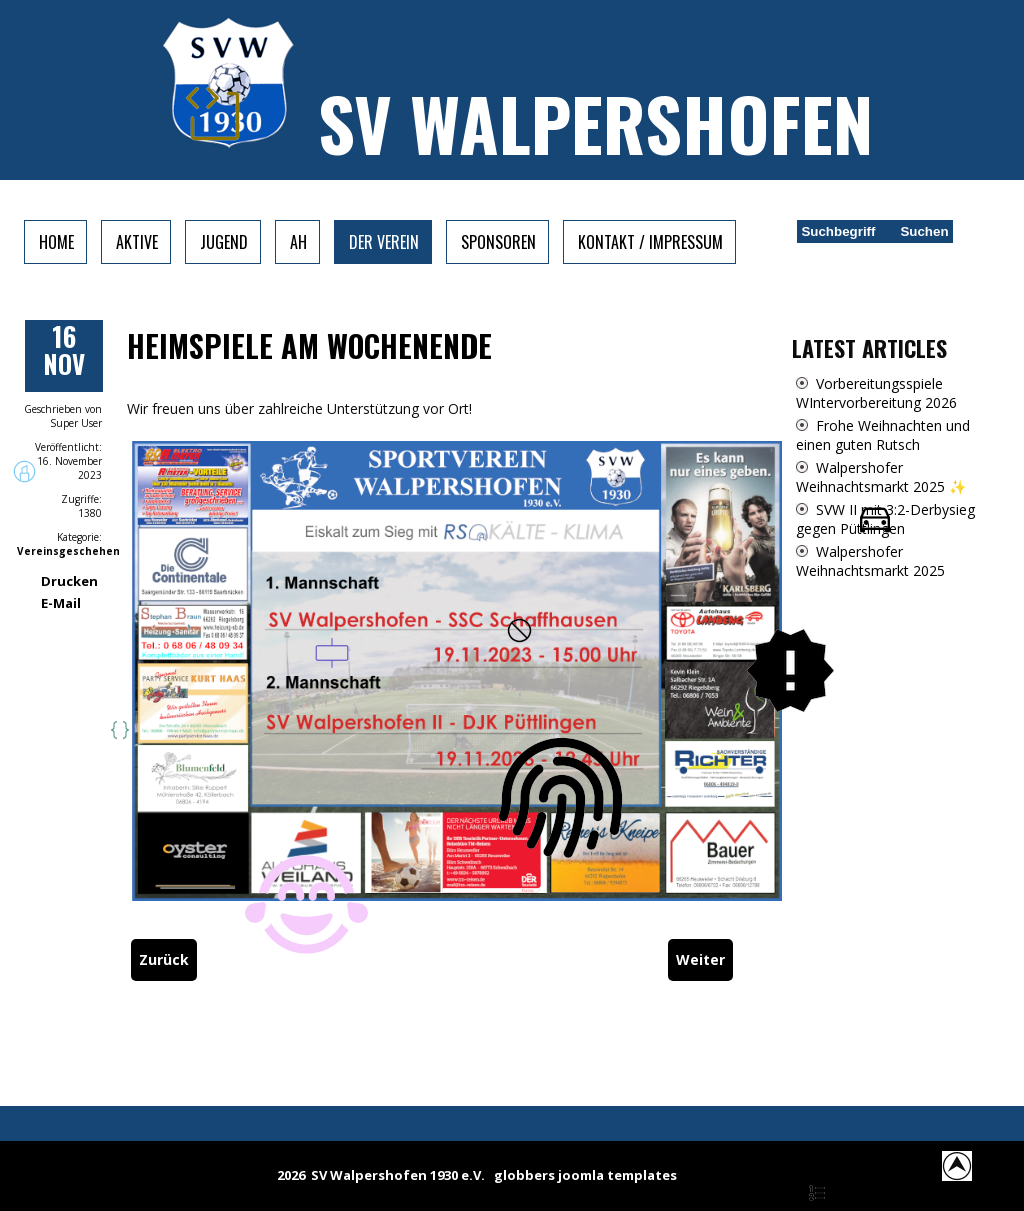 The width and height of the screenshot is (1024, 1211). What do you see at coordinates (519, 630) in the screenshot?
I see `indicates a blocked or prohibited action` at bounding box center [519, 630].